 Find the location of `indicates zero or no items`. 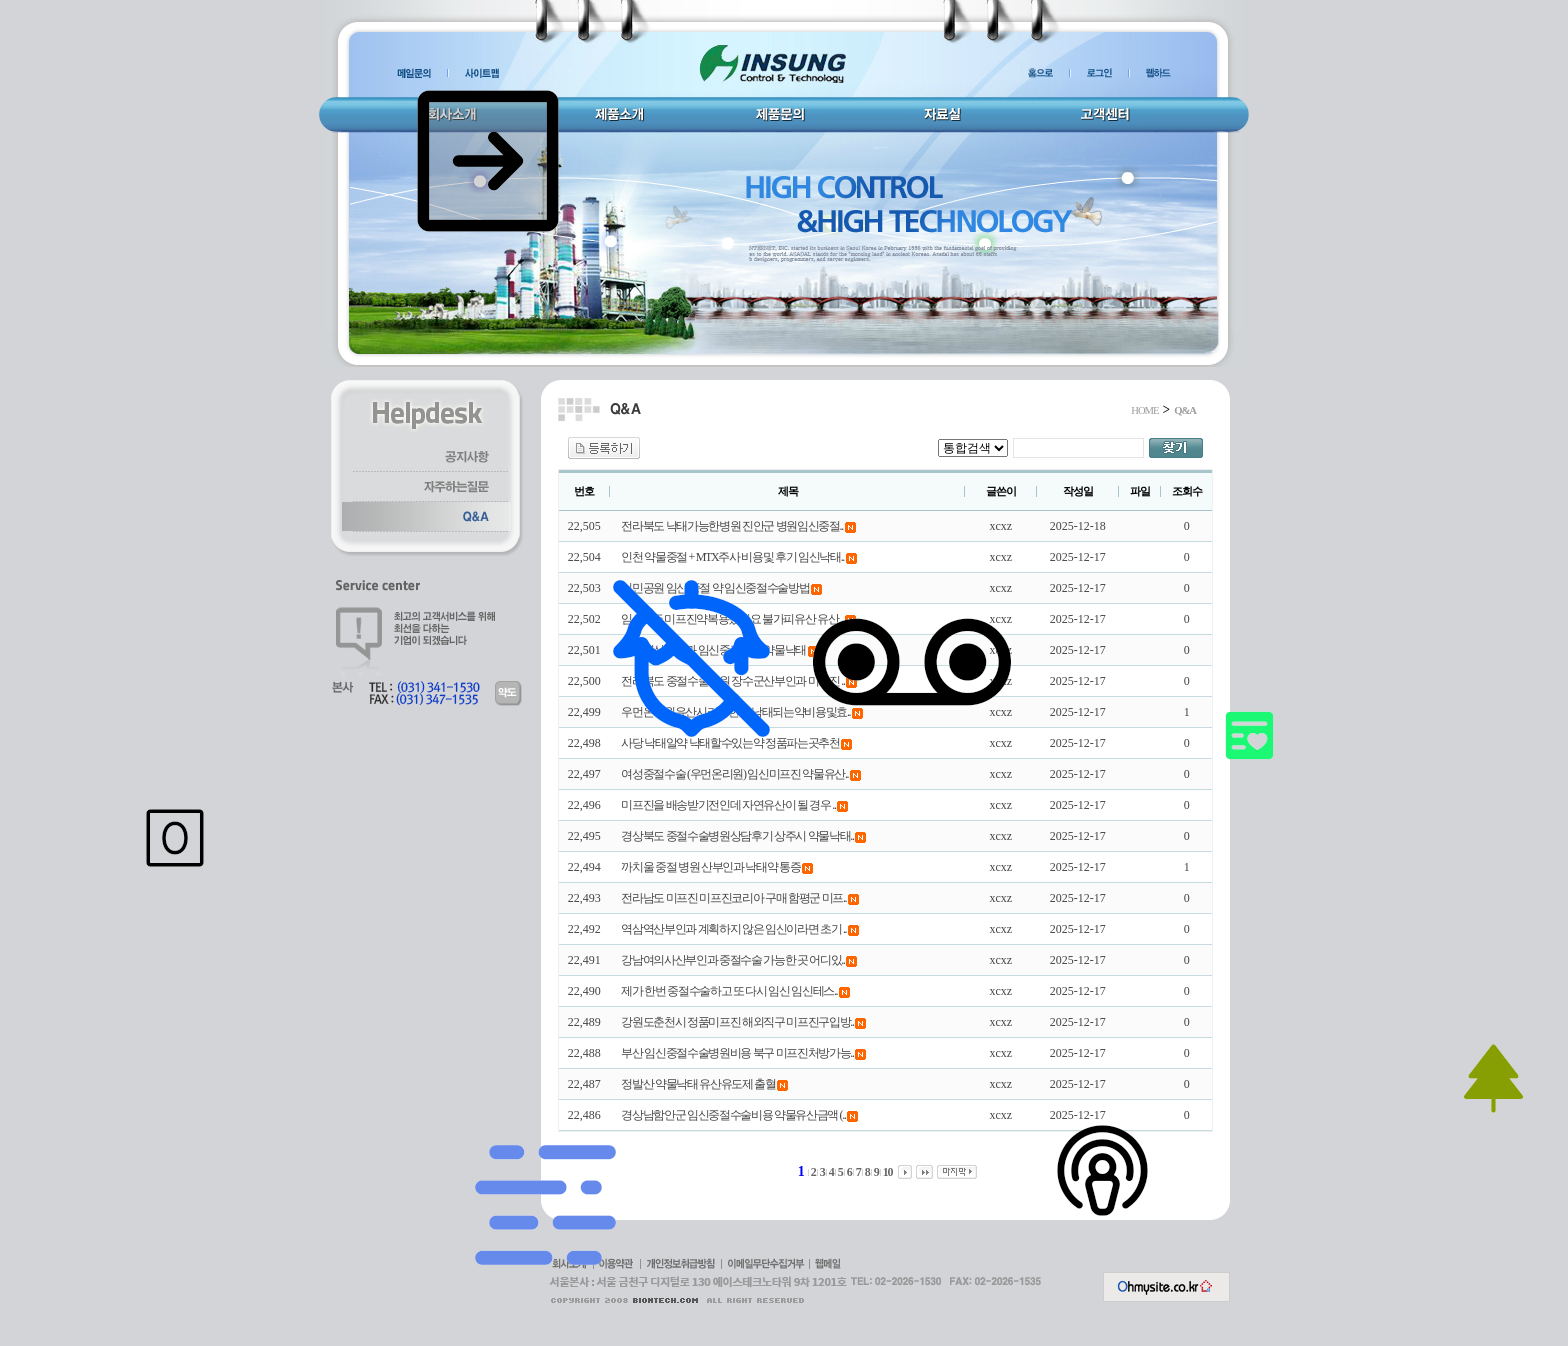

indicates zero or no items is located at coordinates (175, 838).